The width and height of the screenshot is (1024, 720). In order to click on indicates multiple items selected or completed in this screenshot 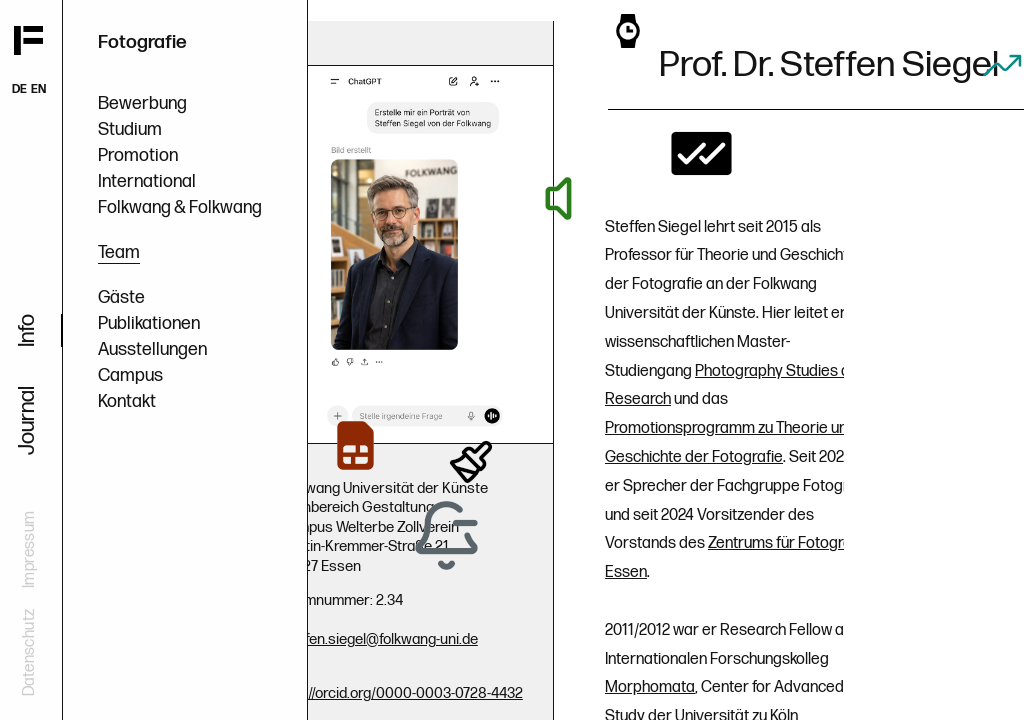, I will do `click(701, 153)`.